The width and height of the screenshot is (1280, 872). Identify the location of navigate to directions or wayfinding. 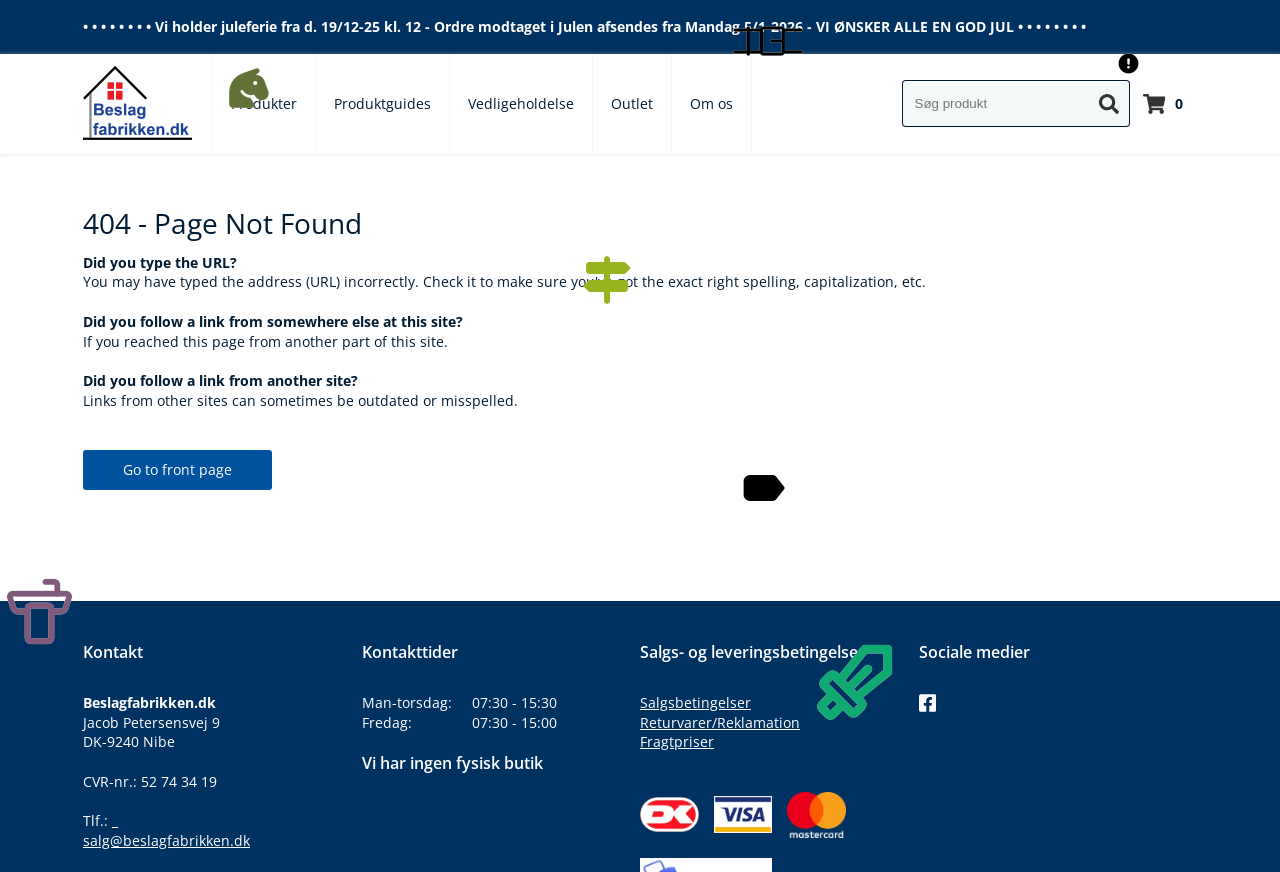
(607, 280).